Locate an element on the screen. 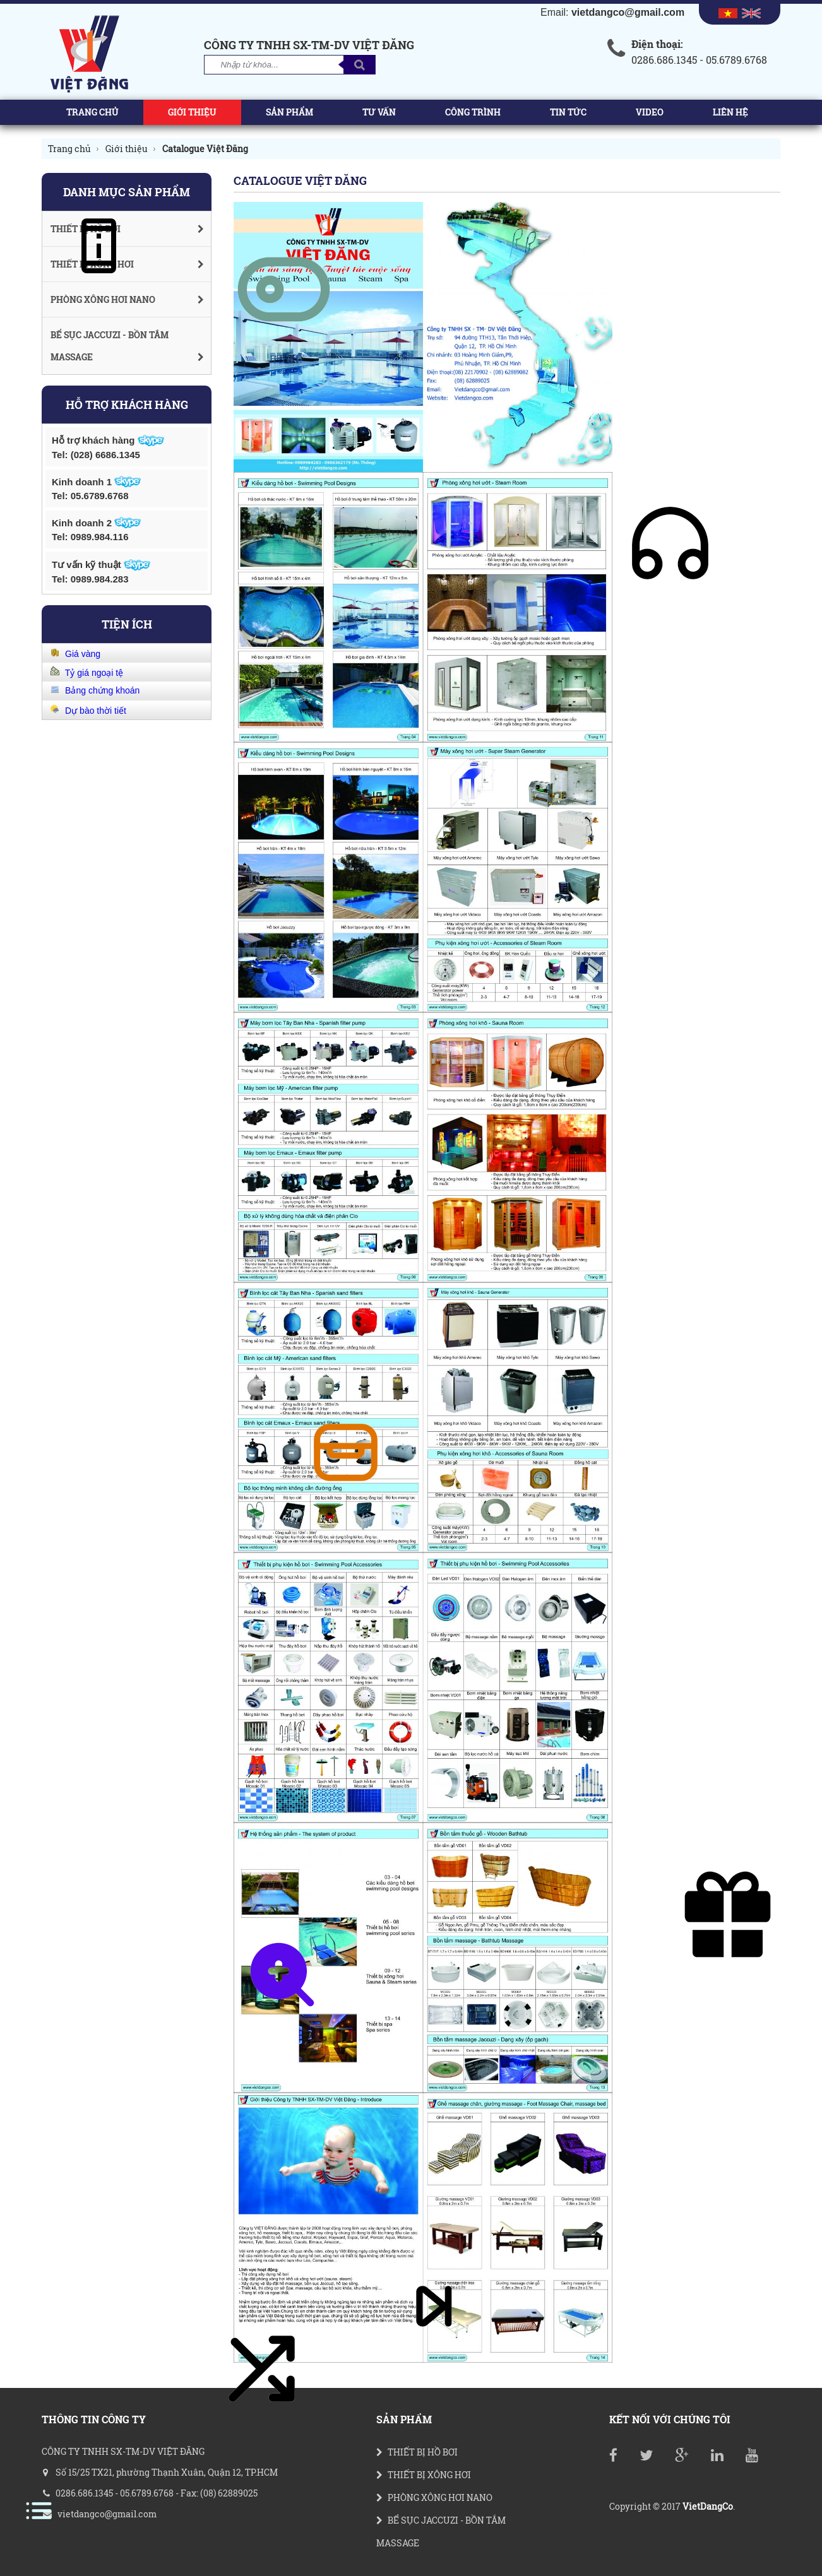  skip to the next track or media item is located at coordinates (434, 2306).